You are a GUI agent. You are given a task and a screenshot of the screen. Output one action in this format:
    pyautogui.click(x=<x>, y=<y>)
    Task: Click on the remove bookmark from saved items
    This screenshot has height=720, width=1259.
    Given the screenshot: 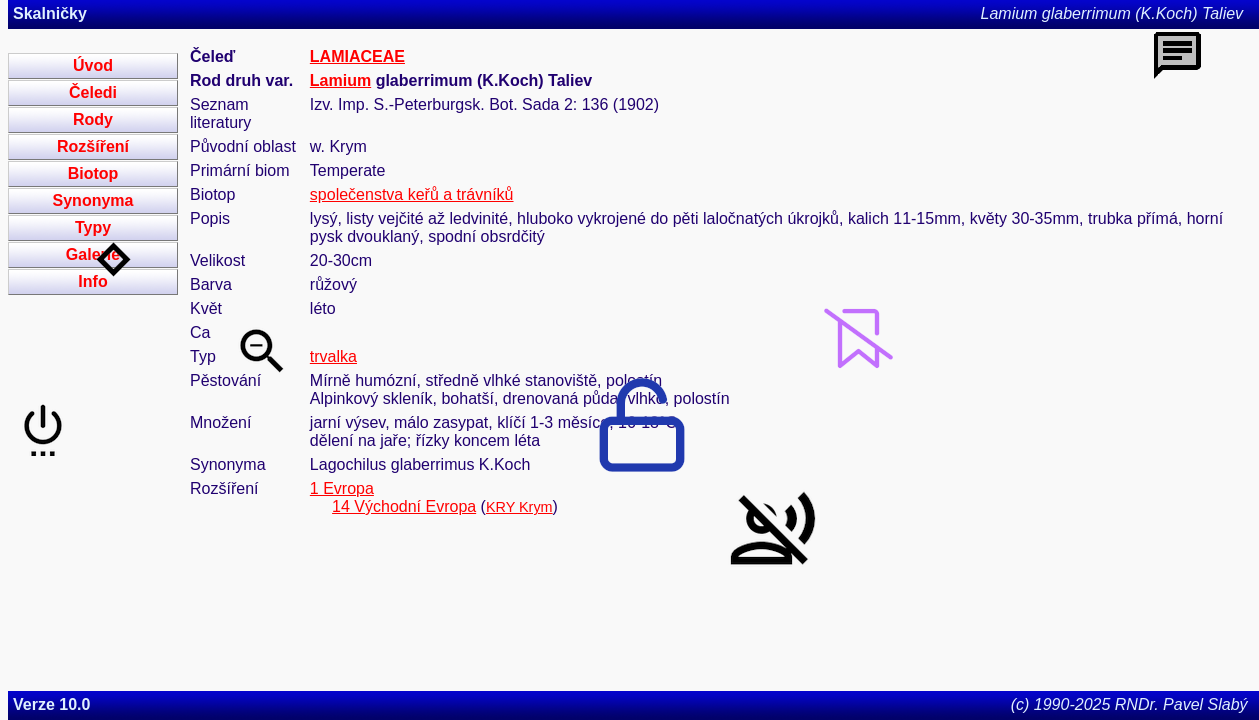 What is the action you would take?
    pyautogui.click(x=858, y=338)
    